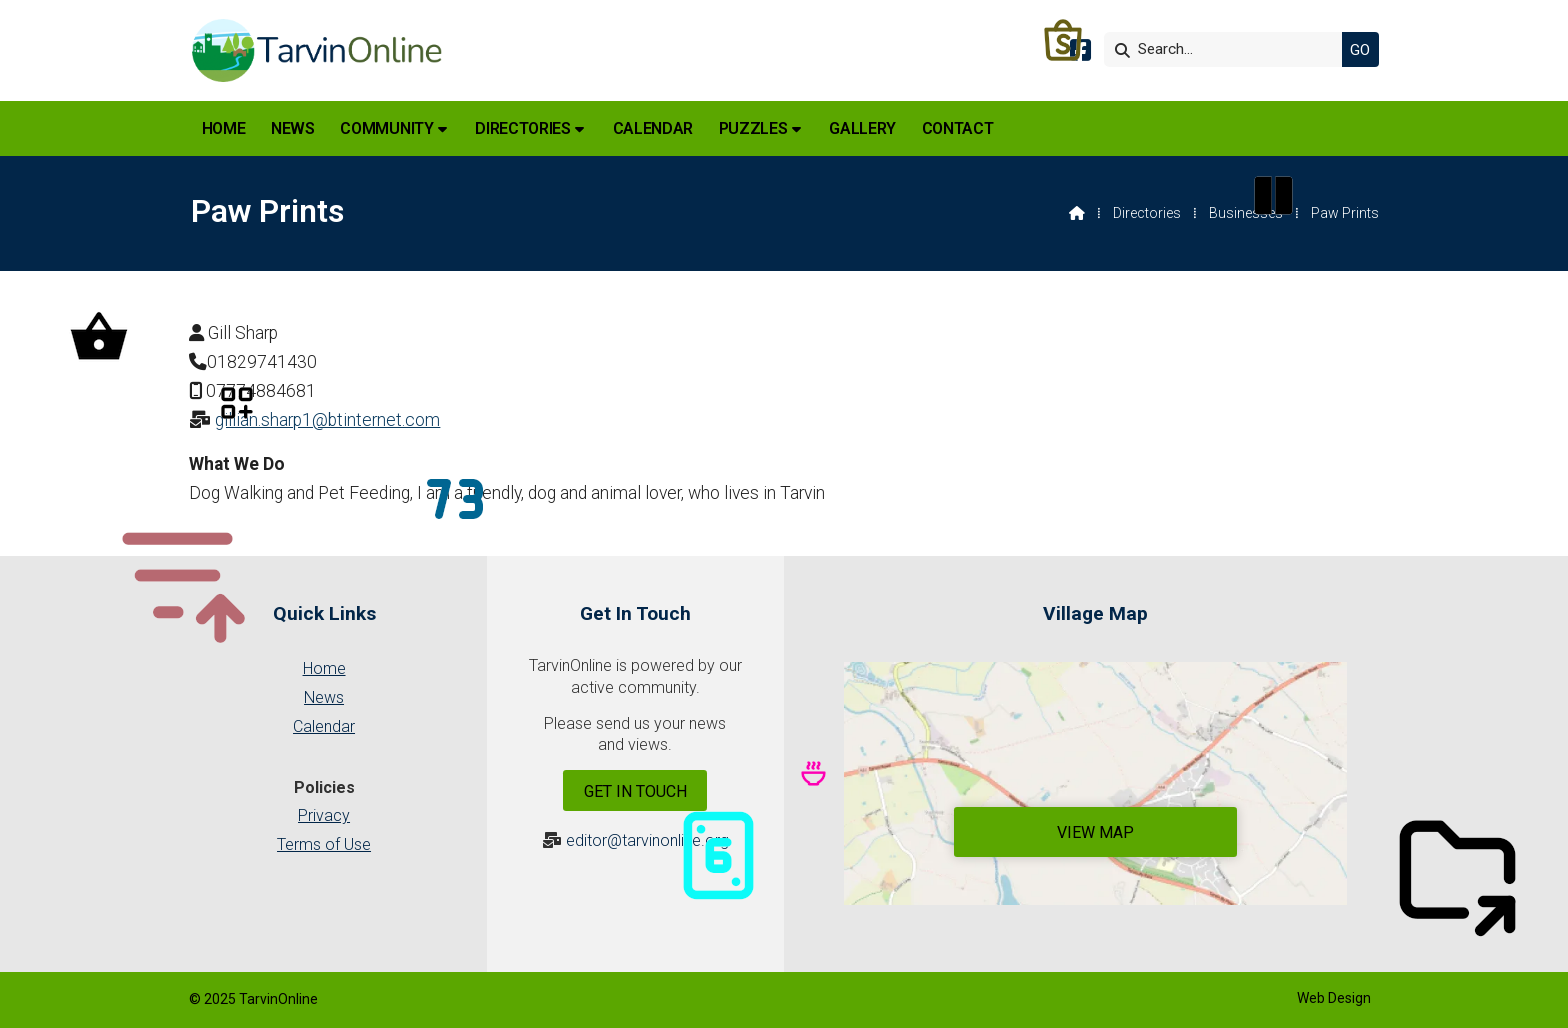 The image size is (1568, 1028). I want to click on view food or dining options, so click(813, 773).